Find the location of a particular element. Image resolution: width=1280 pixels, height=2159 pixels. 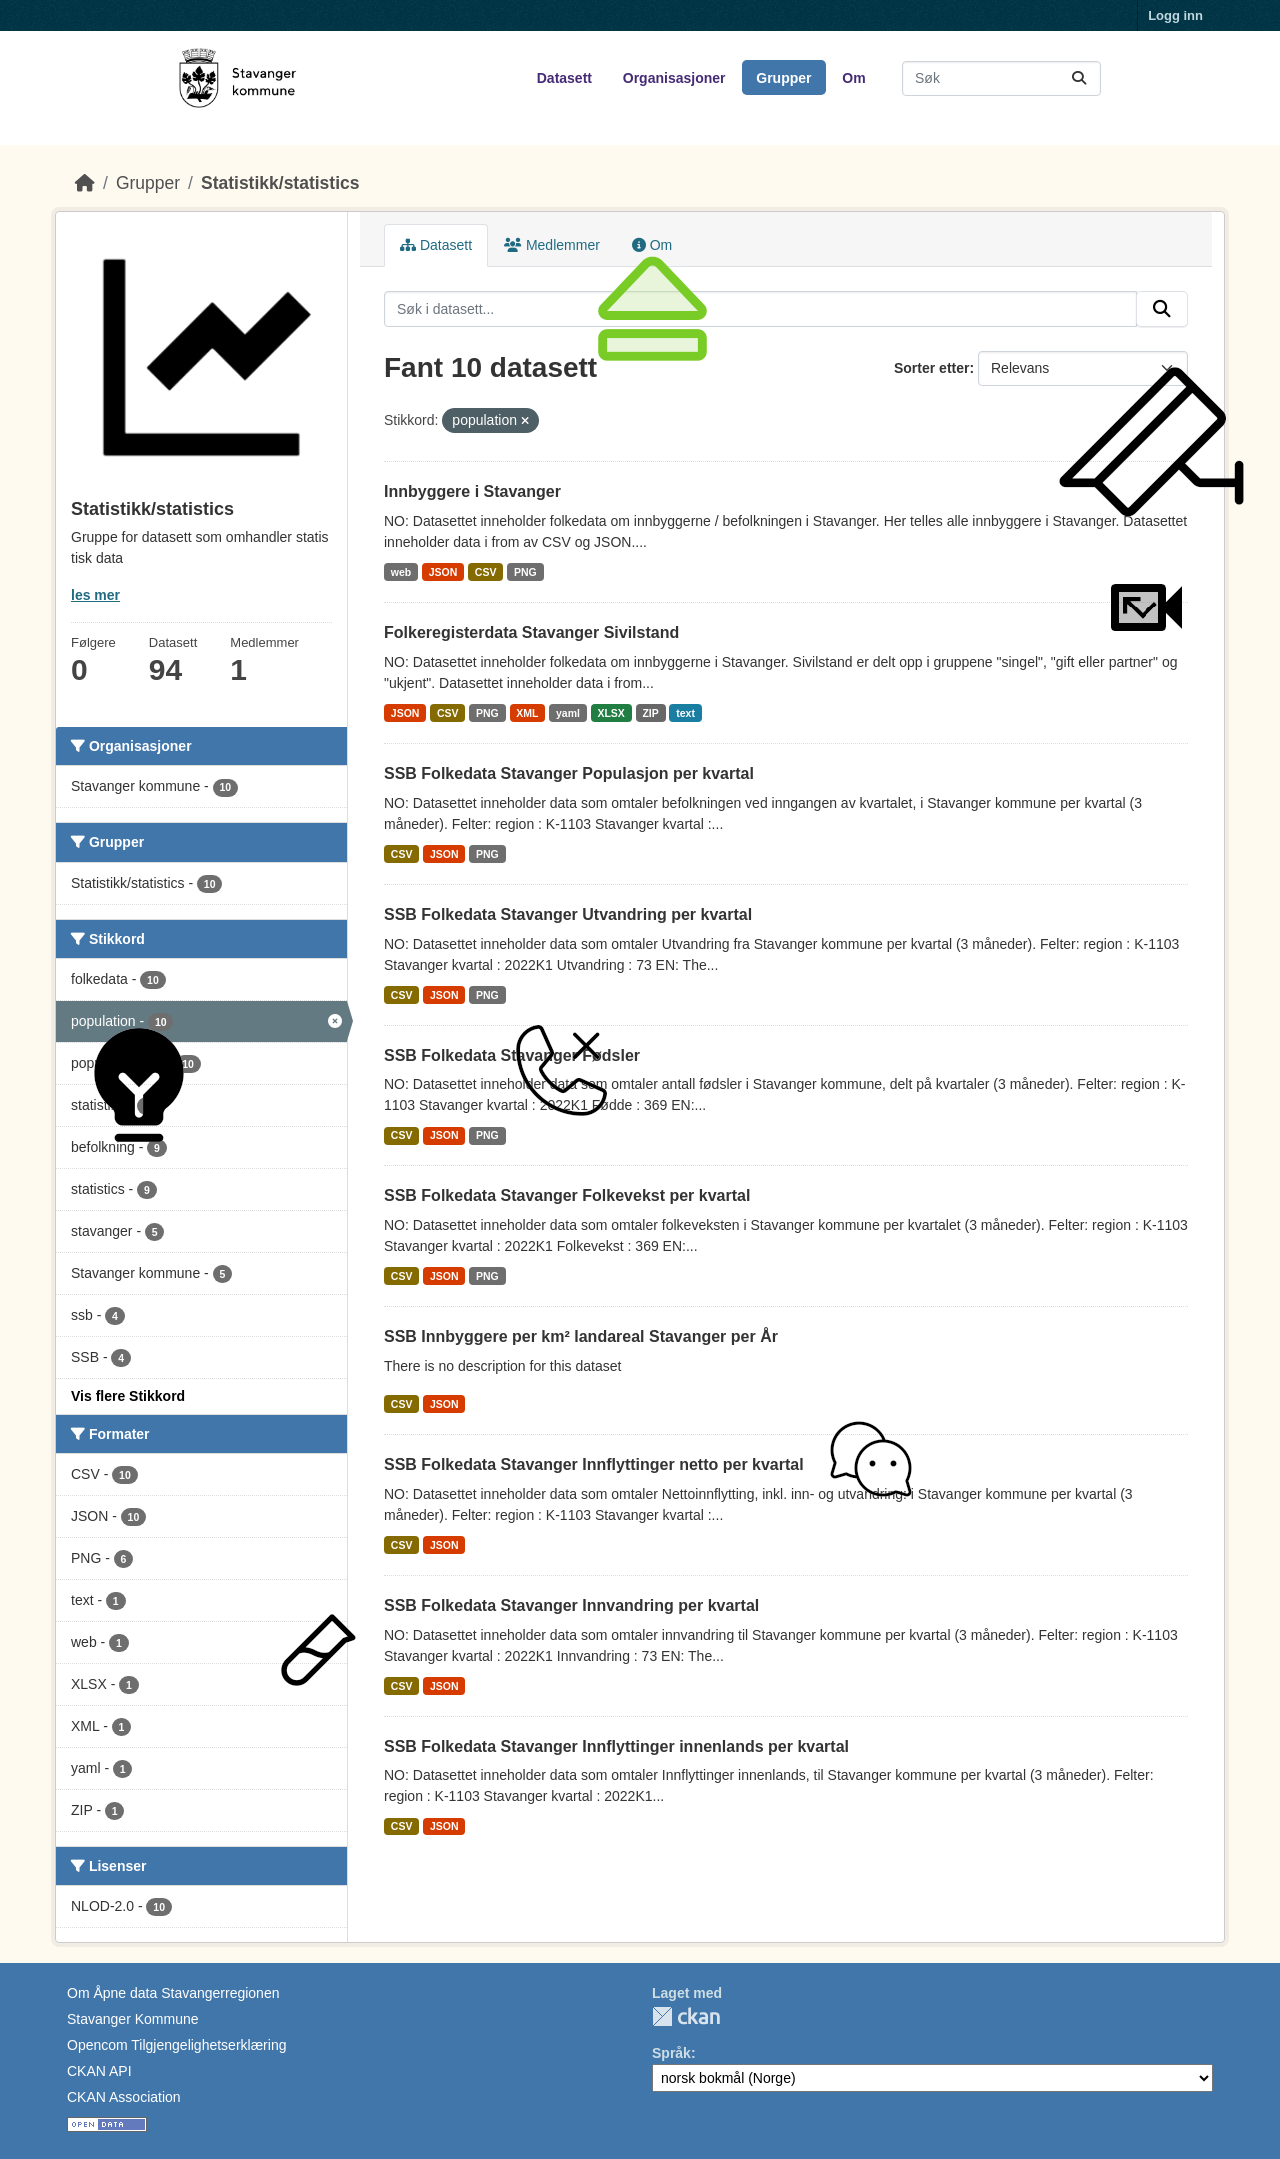

open WeChat messaging app is located at coordinates (871, 1459).